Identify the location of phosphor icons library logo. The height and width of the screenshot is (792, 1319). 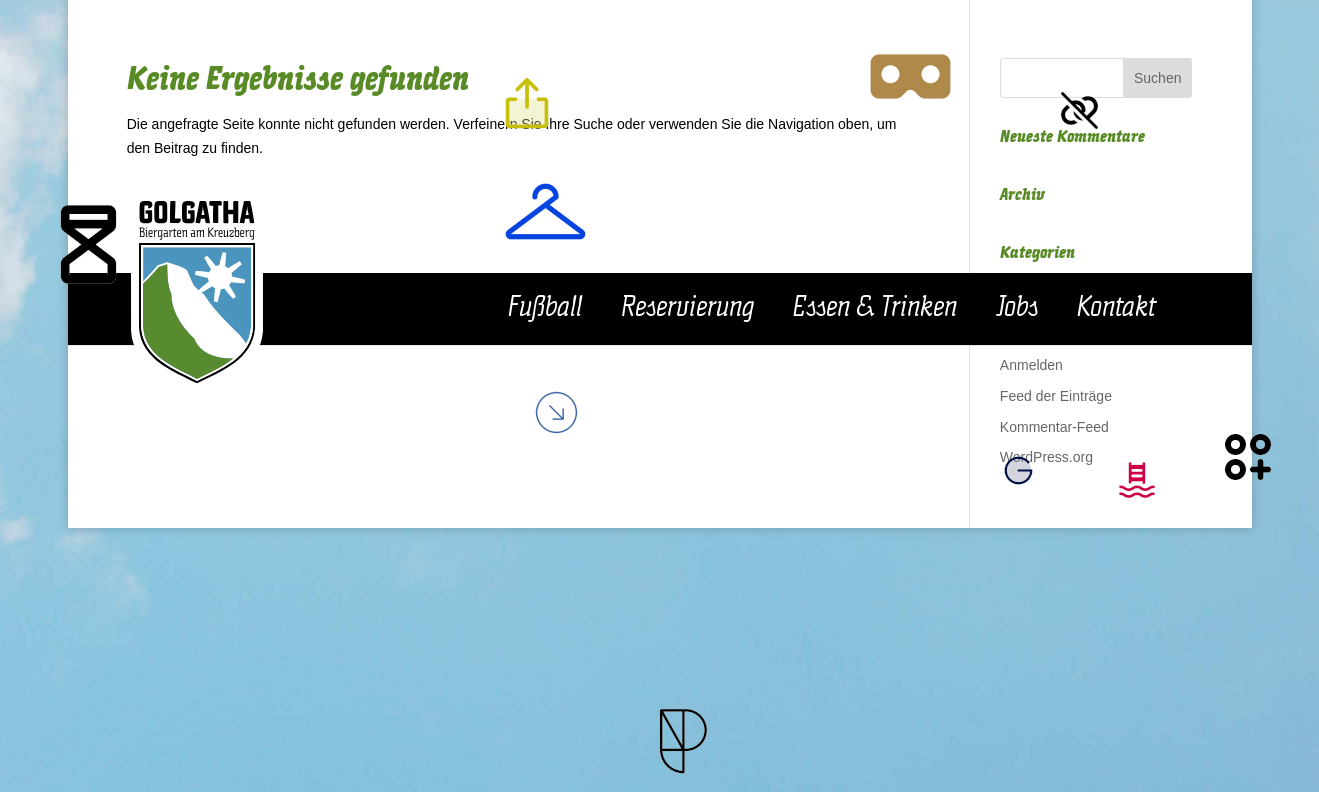
(678, 737).